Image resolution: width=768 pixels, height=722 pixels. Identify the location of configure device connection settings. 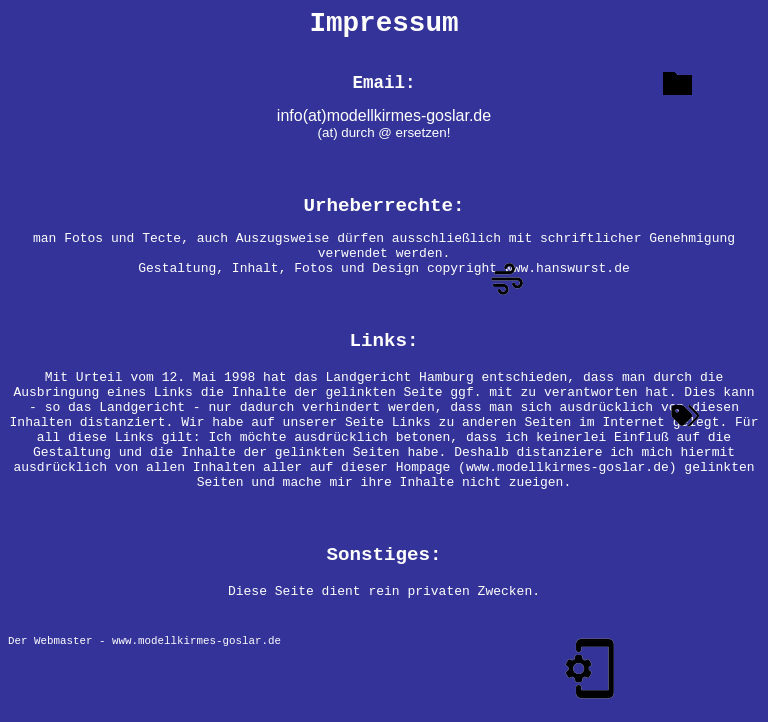
(589, 668).